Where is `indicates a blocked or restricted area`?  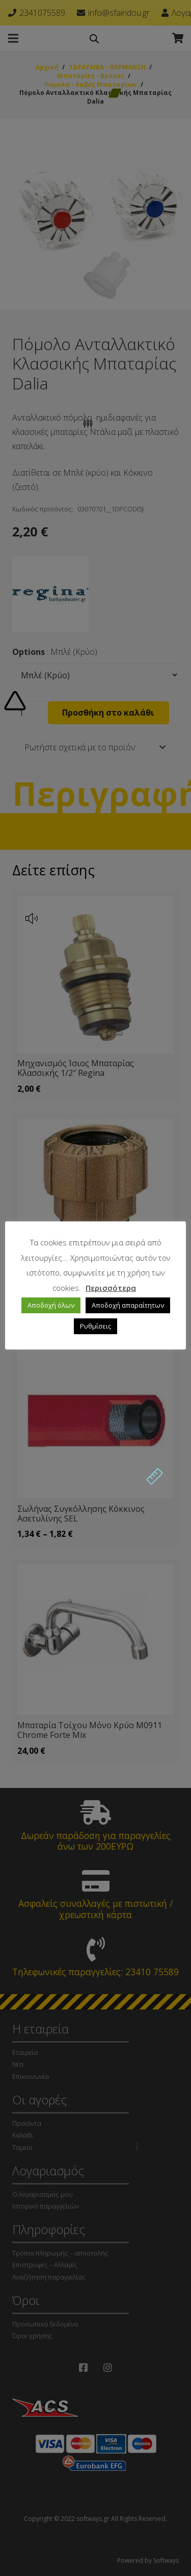 indicates a blocked or restricted area is located at coordinates (119, 1034).